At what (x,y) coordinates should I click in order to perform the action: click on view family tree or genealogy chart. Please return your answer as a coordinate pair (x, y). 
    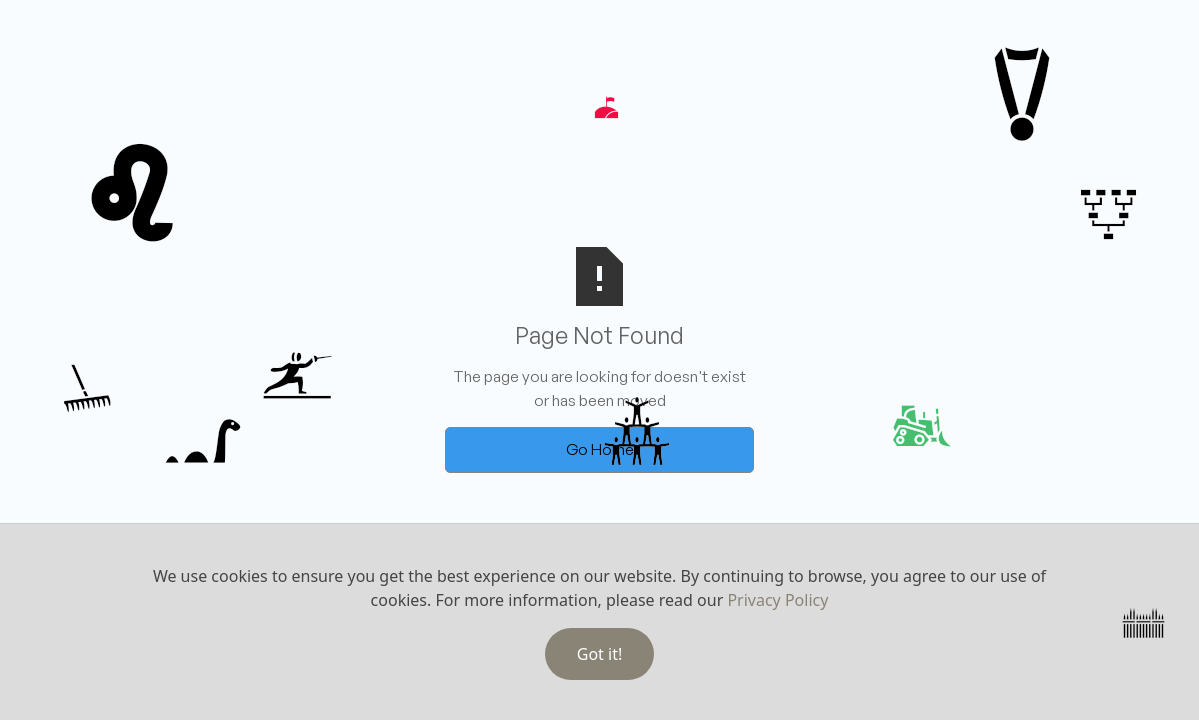
    Looking at the image, I should click on (1108, 214).